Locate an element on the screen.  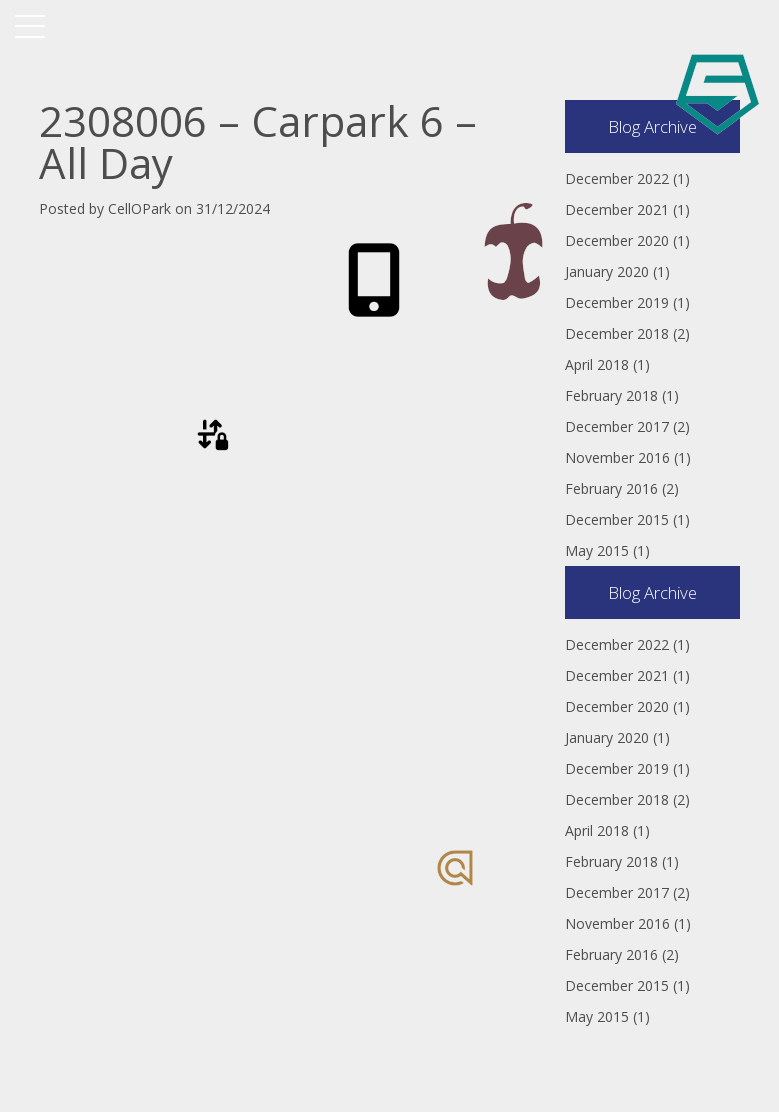
sifive company logo is located at coordinates (717, 94).